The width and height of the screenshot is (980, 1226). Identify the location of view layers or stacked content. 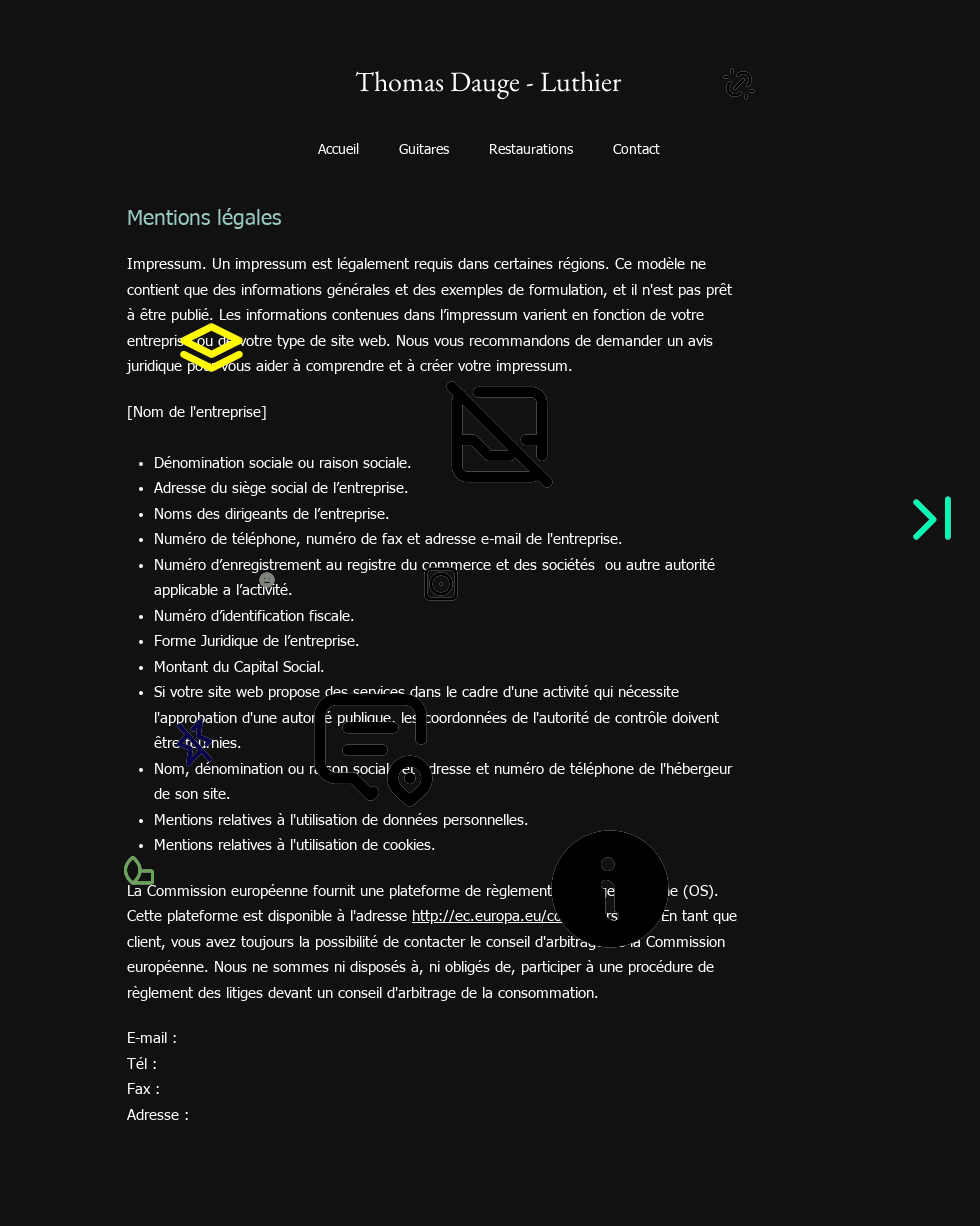
(211, 347).